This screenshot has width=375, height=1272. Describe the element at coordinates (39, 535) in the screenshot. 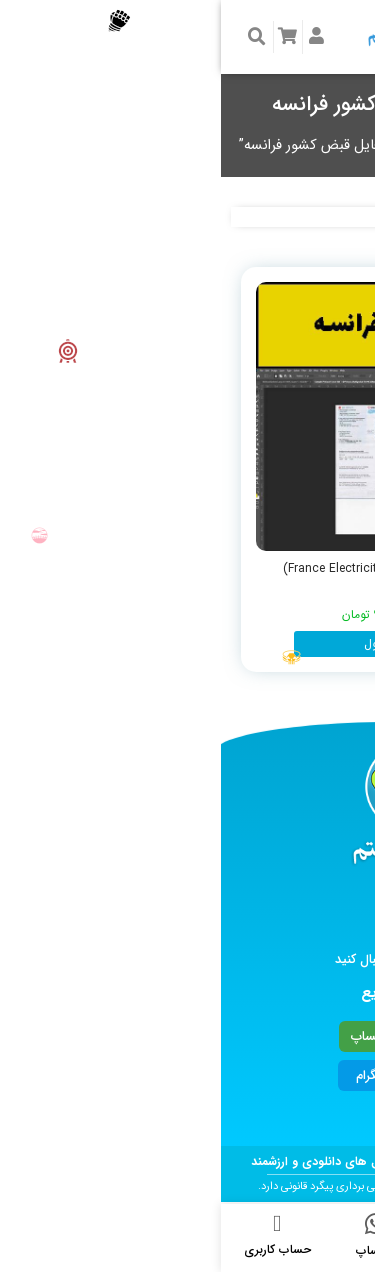

I see `access farm or agricultural settings` at that location.